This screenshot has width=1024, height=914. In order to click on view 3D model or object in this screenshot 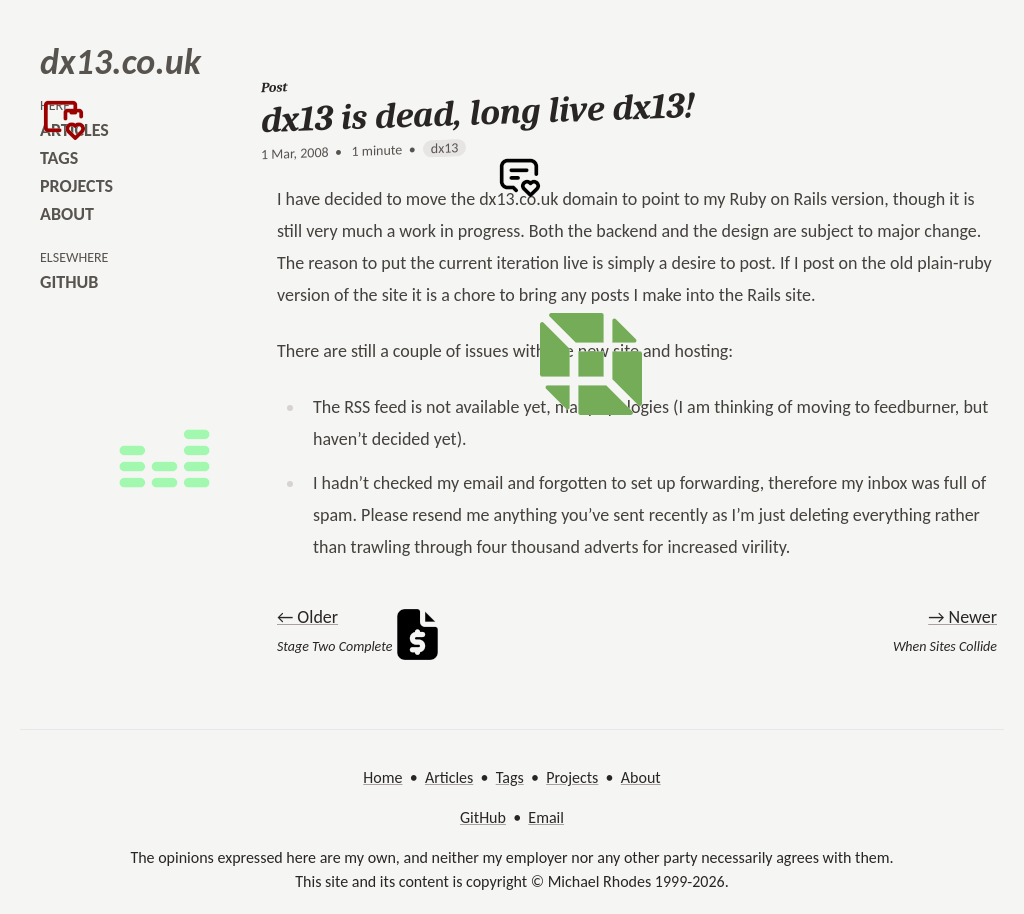, I will do `click(591, 364)`.